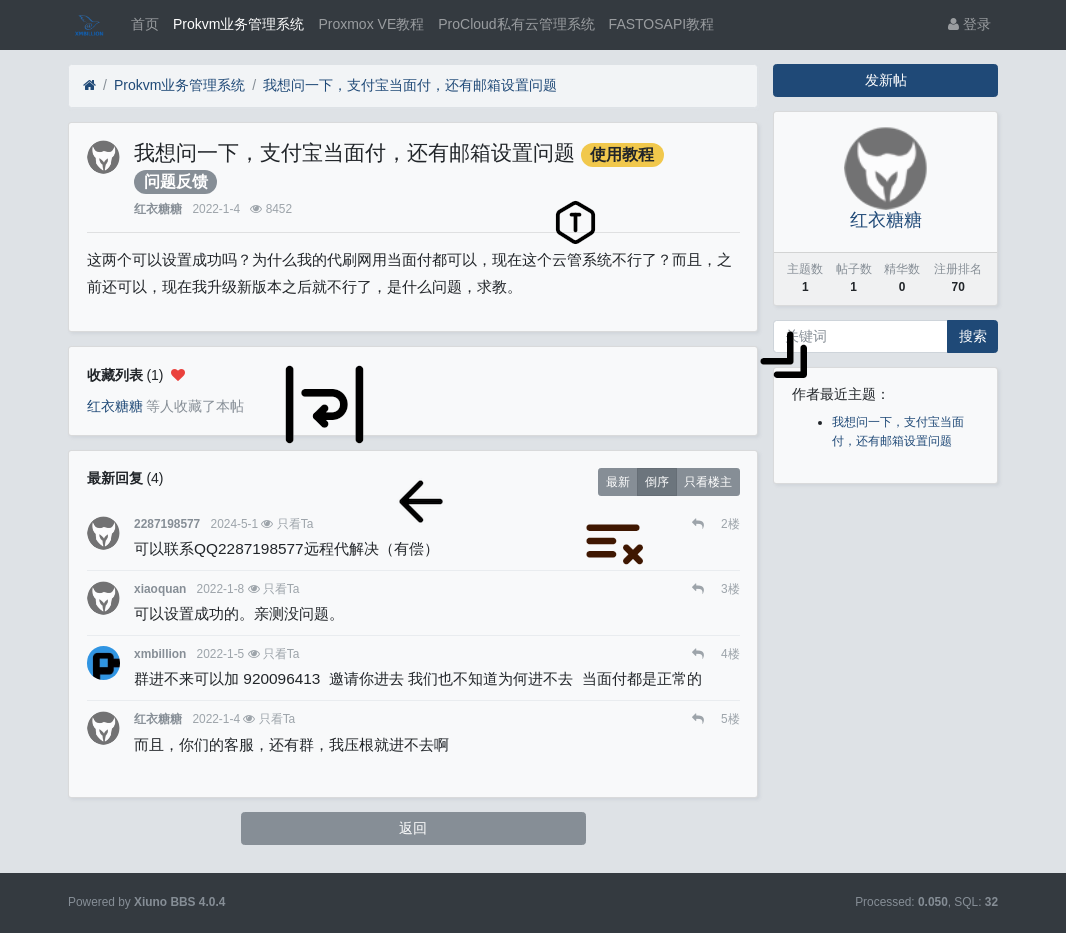  What do you see at coordinates (613, 541) in the screenshot?
I see `remove a playlist` at bounding box center [613, 541].